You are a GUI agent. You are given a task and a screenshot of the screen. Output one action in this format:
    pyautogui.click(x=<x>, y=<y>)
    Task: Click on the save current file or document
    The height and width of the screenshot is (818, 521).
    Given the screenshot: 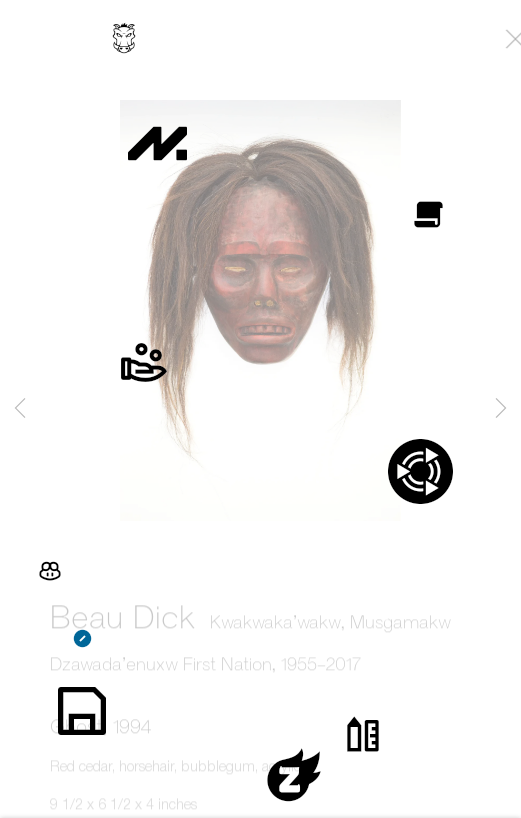 What is the action you would take?
    pyautogui.click(x=82, y=711)
    